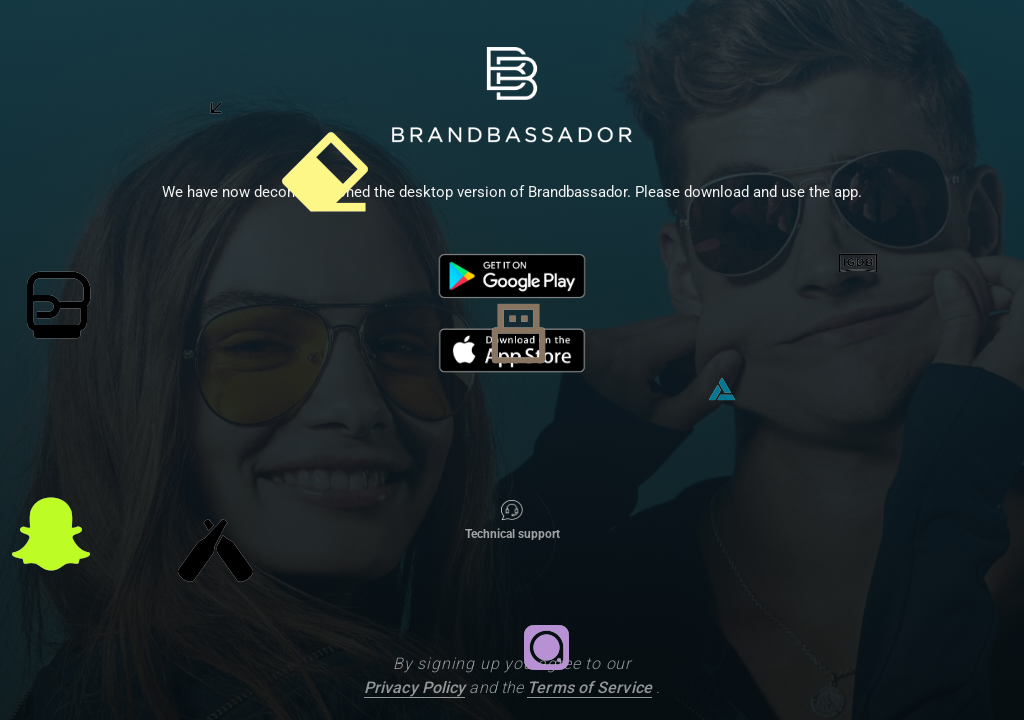  Describe the element at coordinates (722, 389) in the screenshot. I see `Alchemy blockchain development platform logo` at that location.